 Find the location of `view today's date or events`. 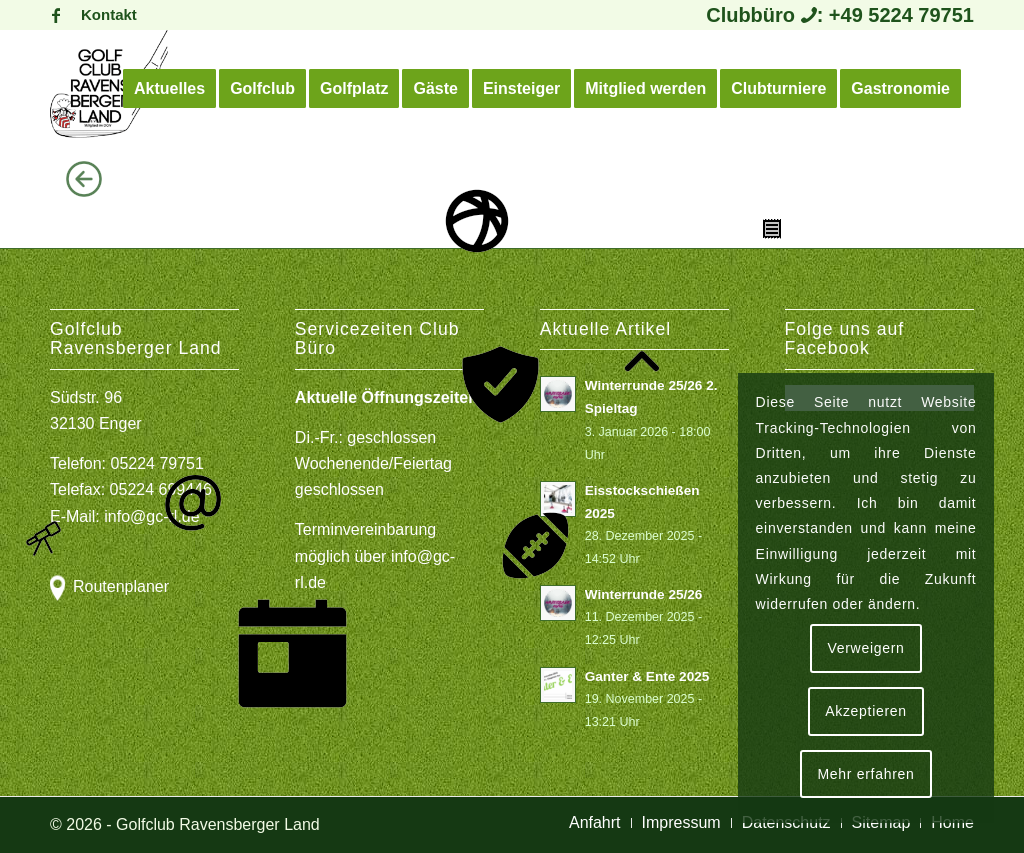

view today's date or events is located at coordinates (292, 653).